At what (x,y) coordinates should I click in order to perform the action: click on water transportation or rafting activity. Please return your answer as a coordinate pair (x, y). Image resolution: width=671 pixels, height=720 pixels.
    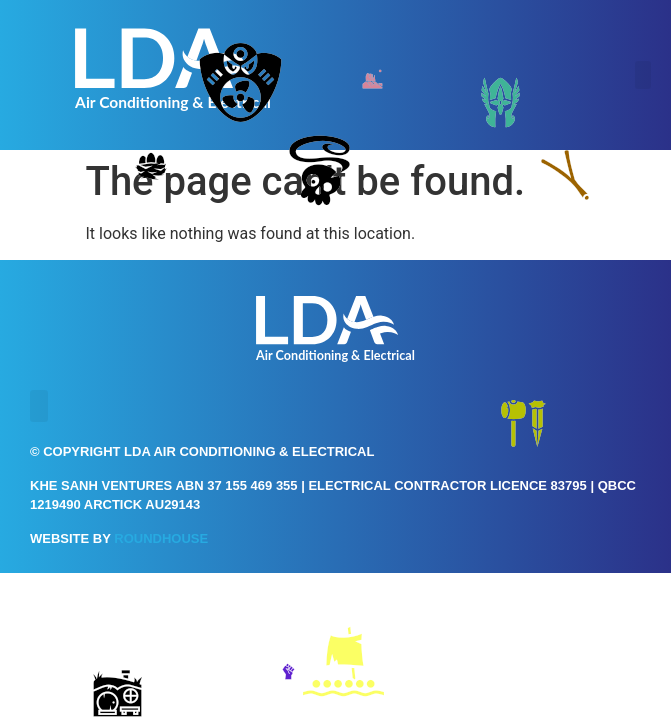
    Looking at the image, I should click on (343, 661).